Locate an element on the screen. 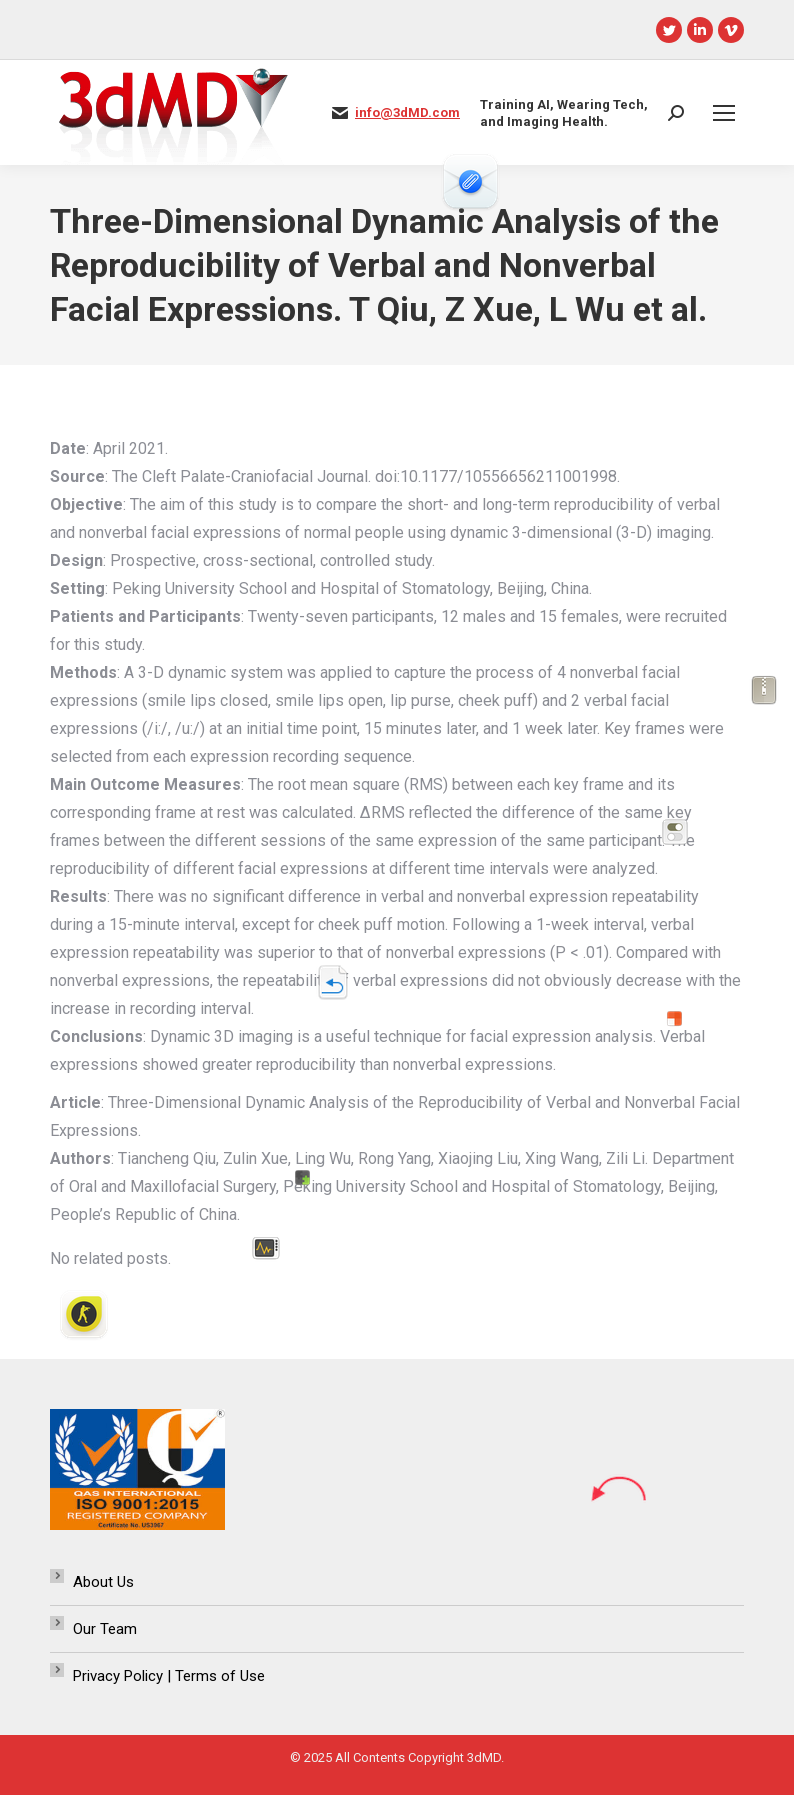 The image size is (794, 1795). launch counter-strike: condition zero is located at coordinates (84, 1314).